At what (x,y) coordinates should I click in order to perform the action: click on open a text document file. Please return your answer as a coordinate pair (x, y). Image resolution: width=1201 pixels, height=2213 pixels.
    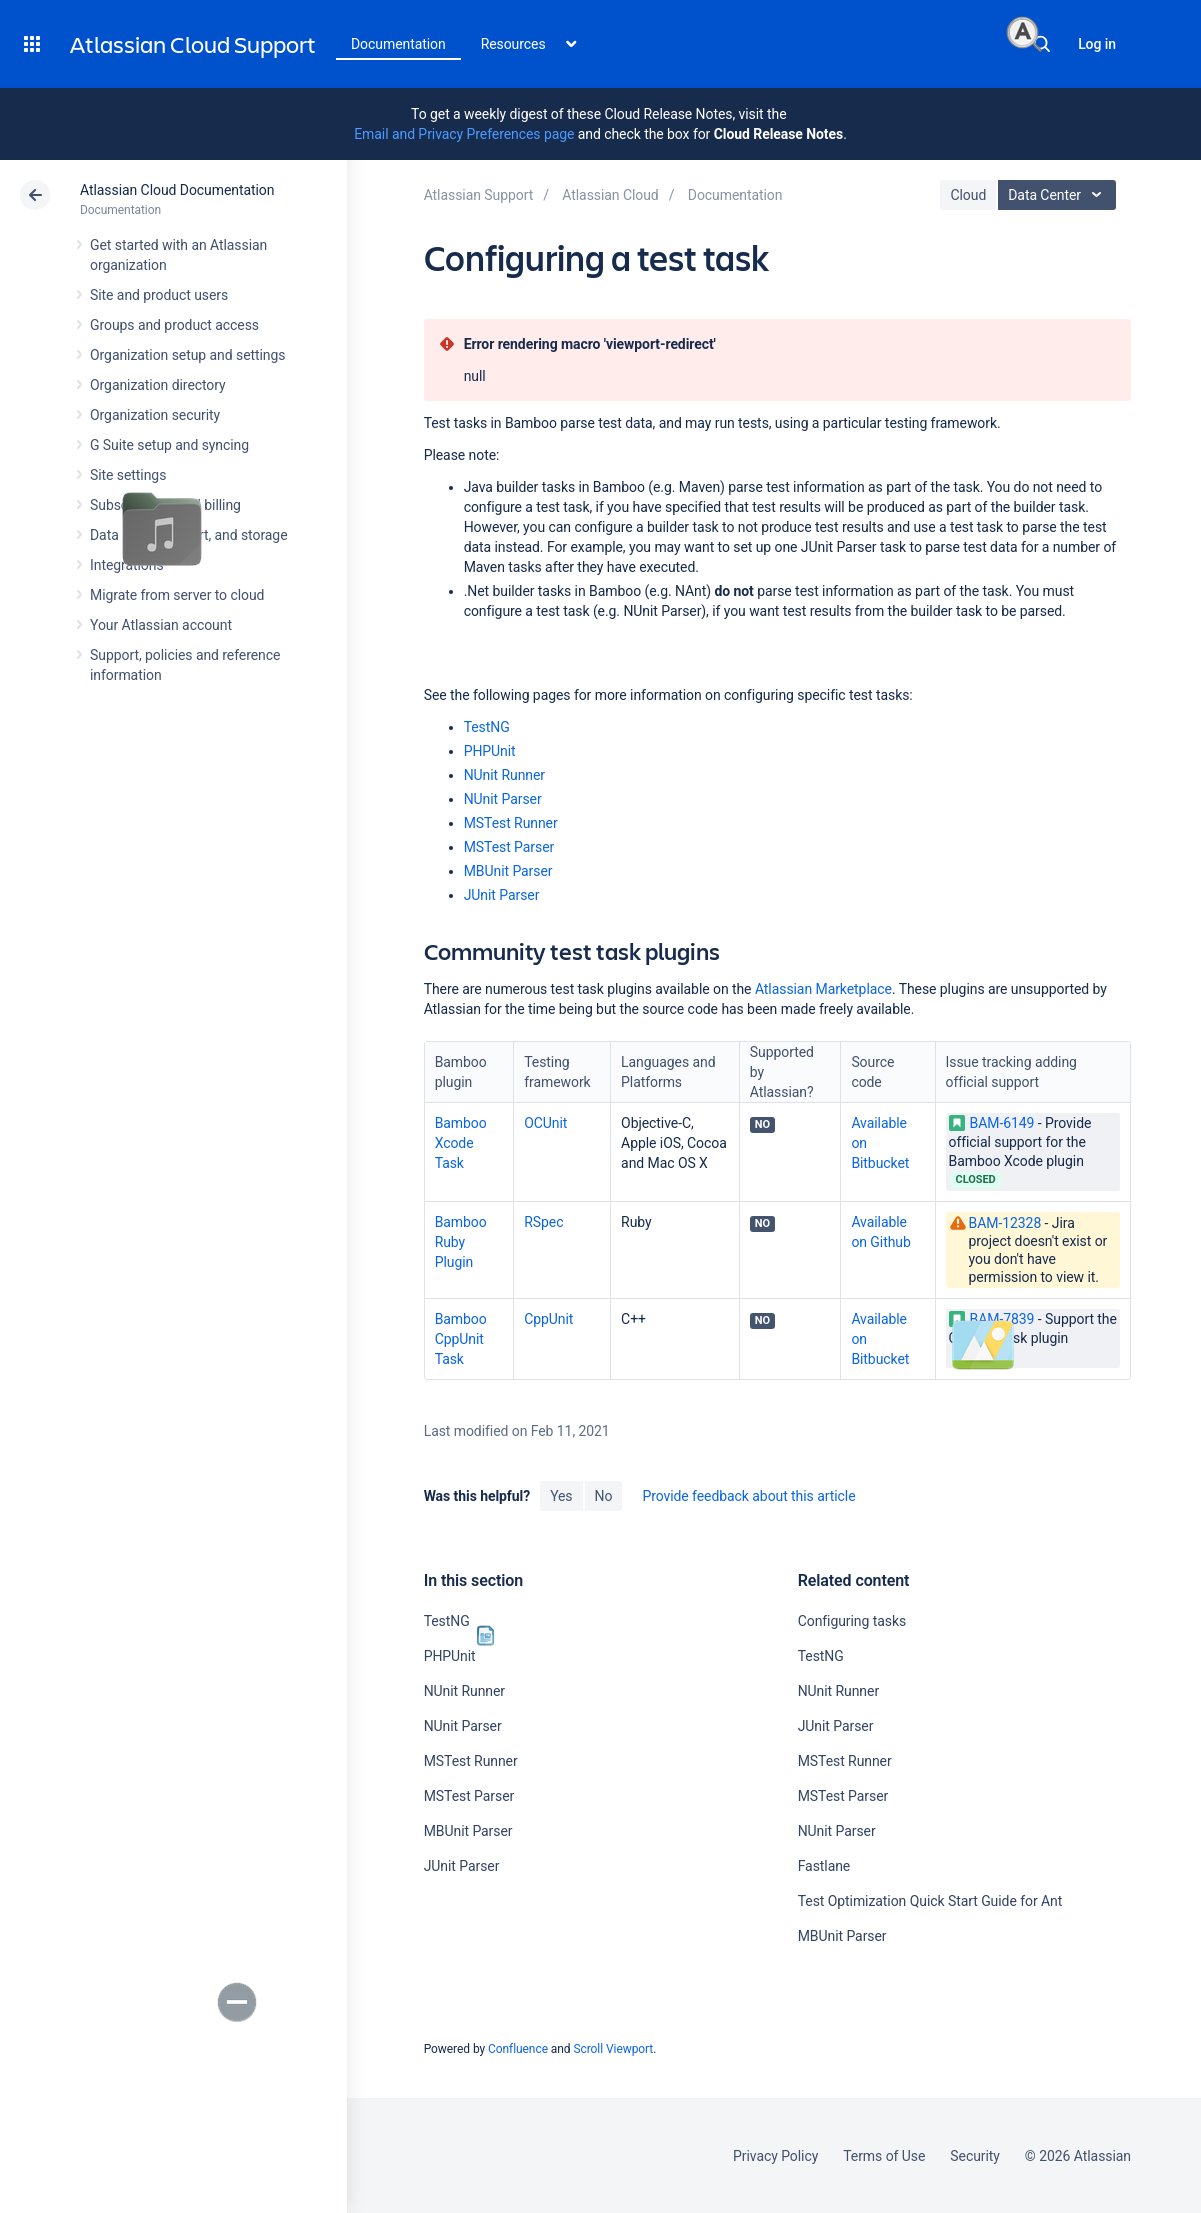
    Looking at the image, I should click on (485, 1635).